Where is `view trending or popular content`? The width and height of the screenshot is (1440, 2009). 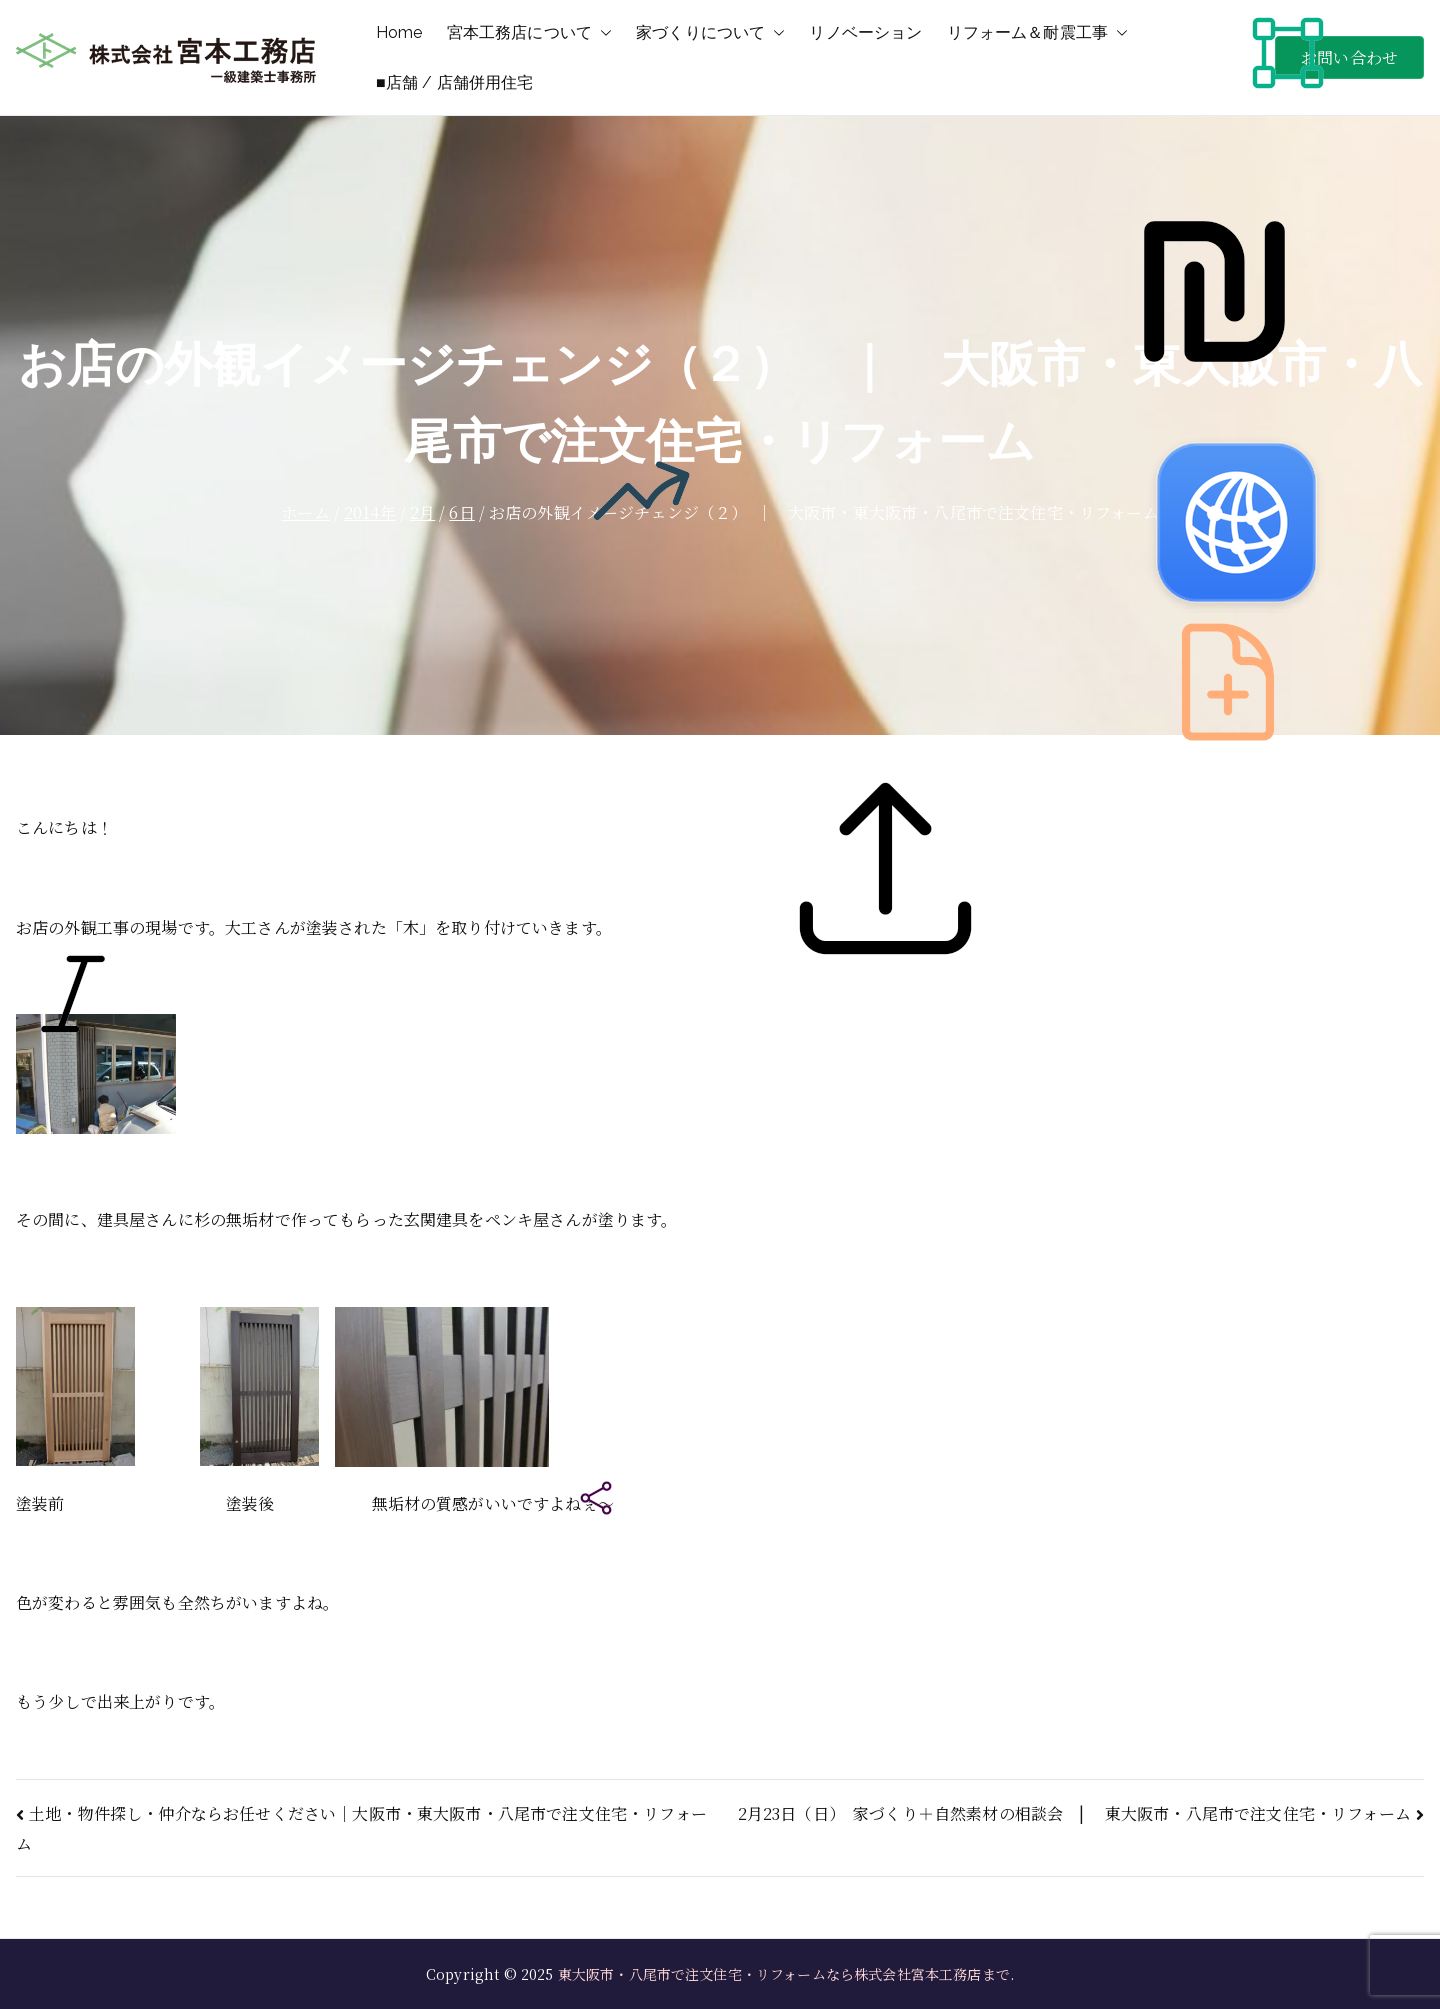
view trending or popular content is located at coordinates (641, 489).